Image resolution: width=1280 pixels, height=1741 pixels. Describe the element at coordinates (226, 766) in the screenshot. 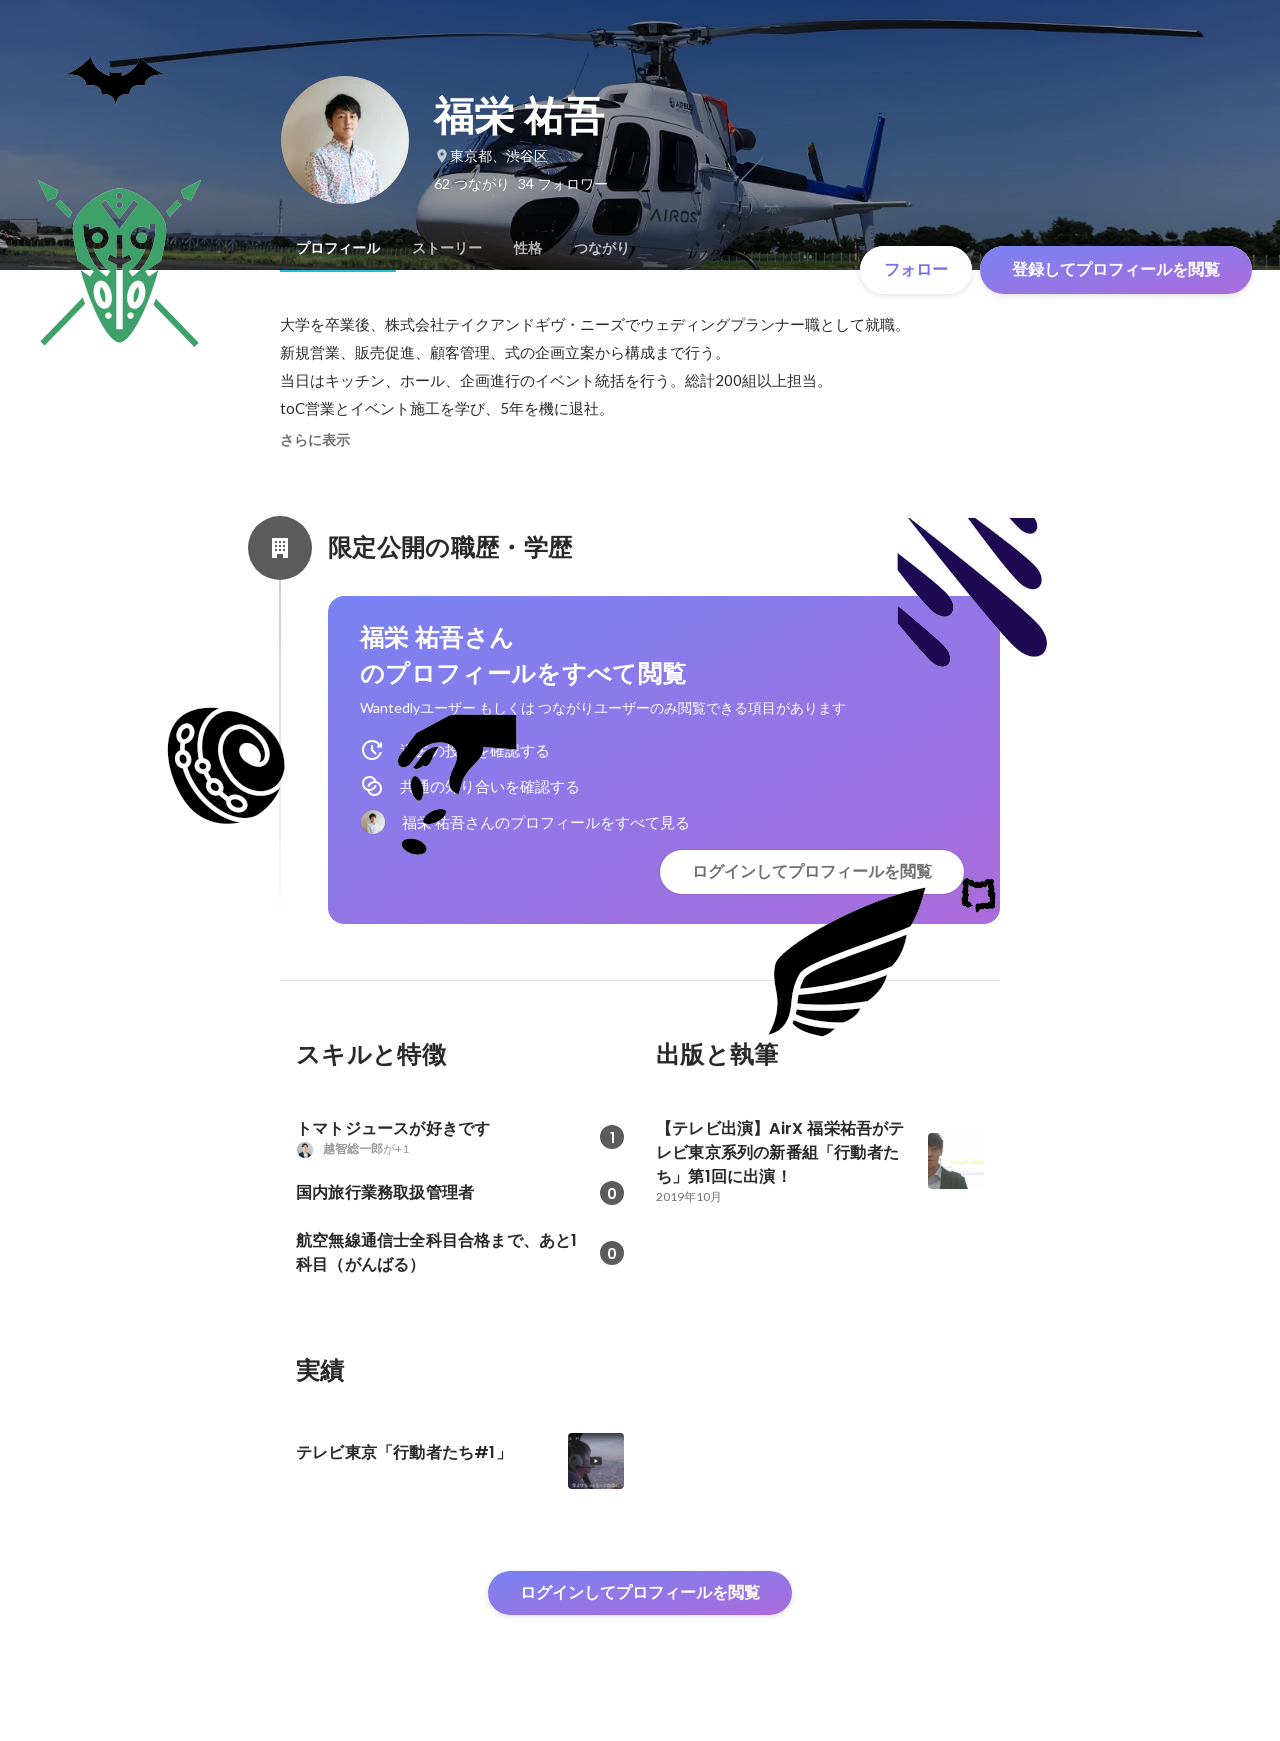

I see `decorative shell item in a crafting game` at that location.